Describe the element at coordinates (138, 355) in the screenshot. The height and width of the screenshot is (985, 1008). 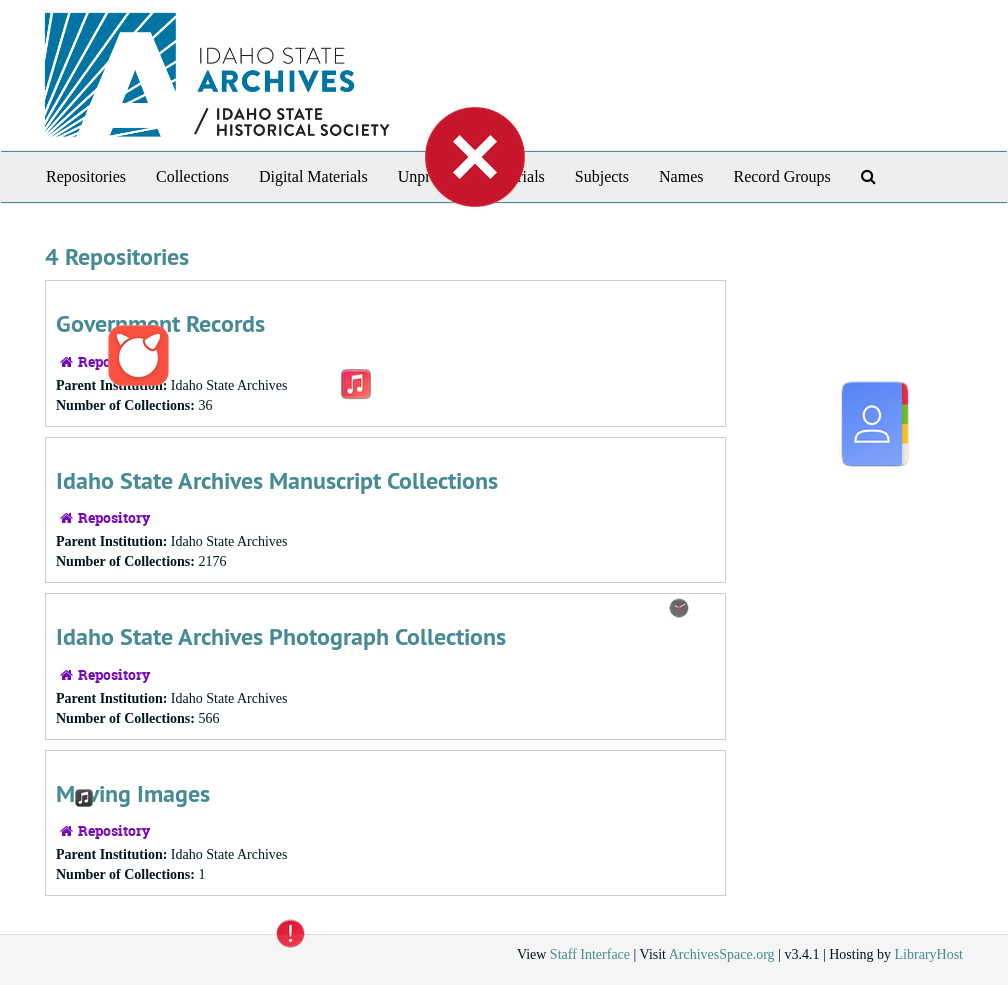
I see `open FreeBSD application` at that location.